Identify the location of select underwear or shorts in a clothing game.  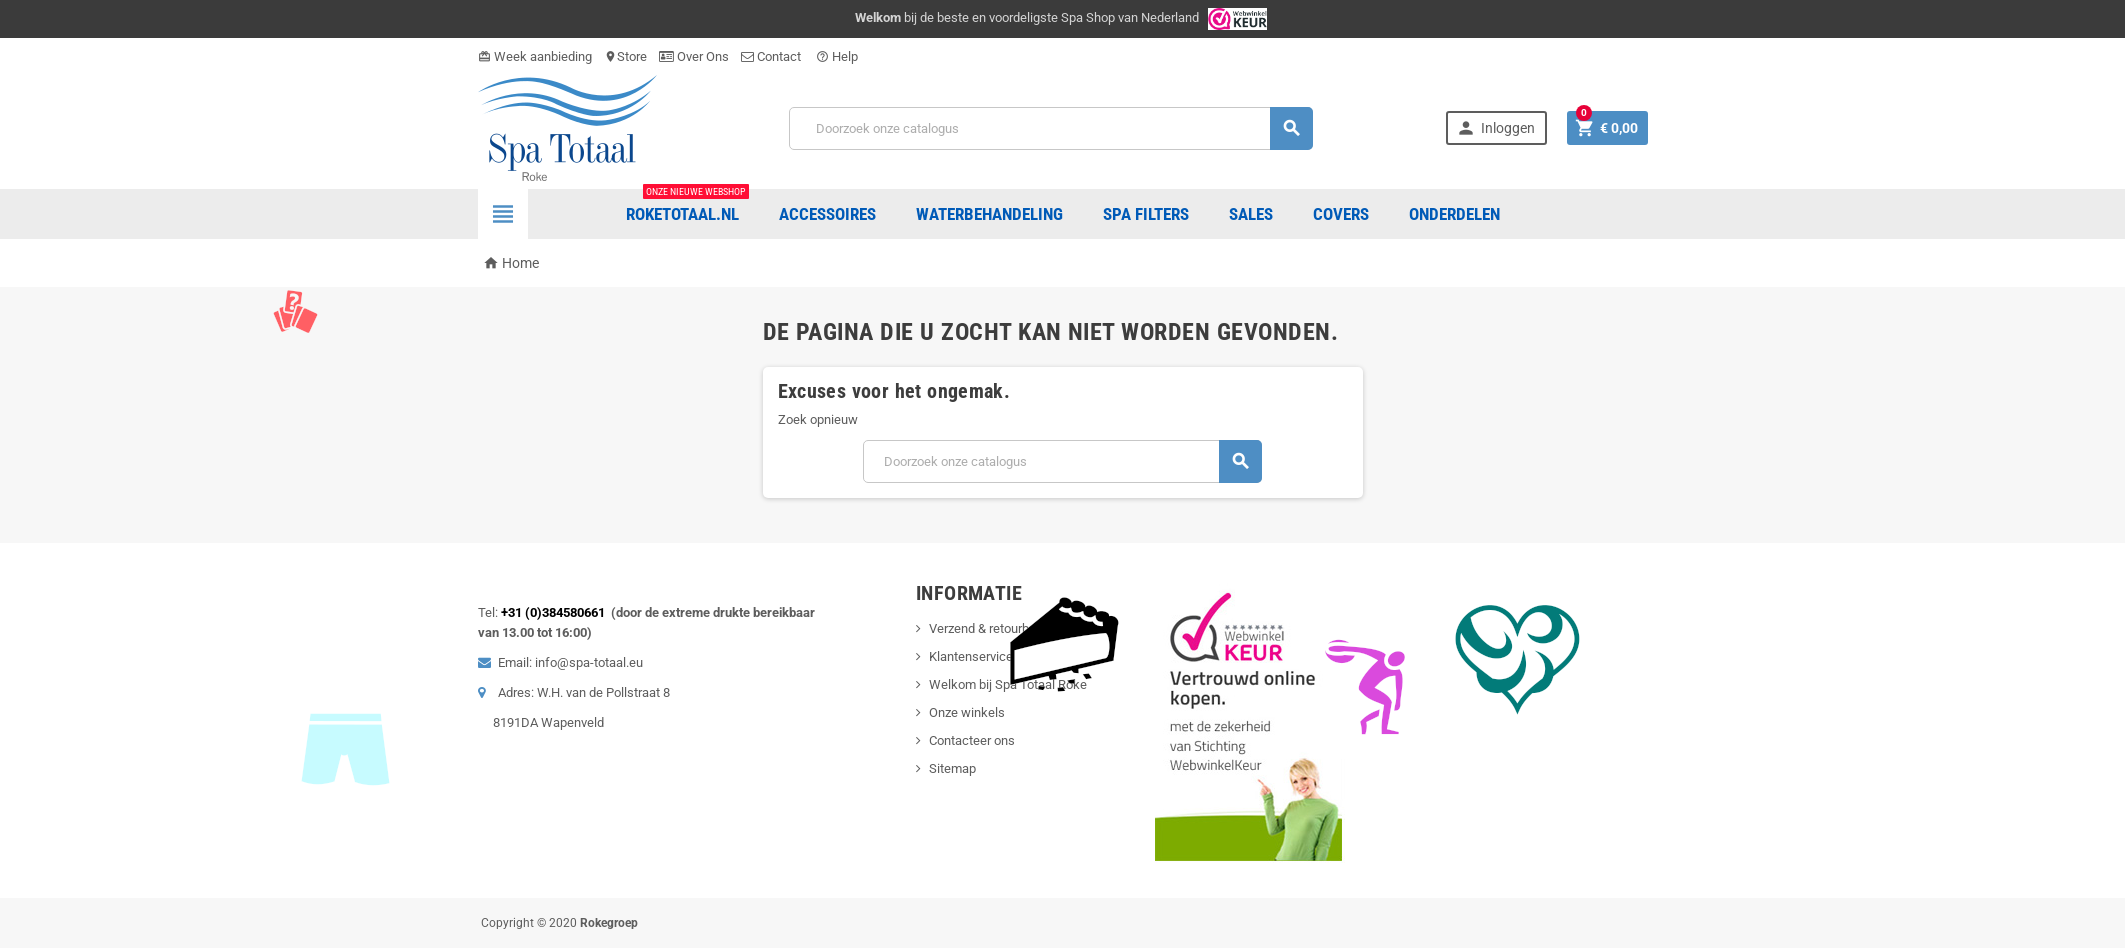
(345, 749).